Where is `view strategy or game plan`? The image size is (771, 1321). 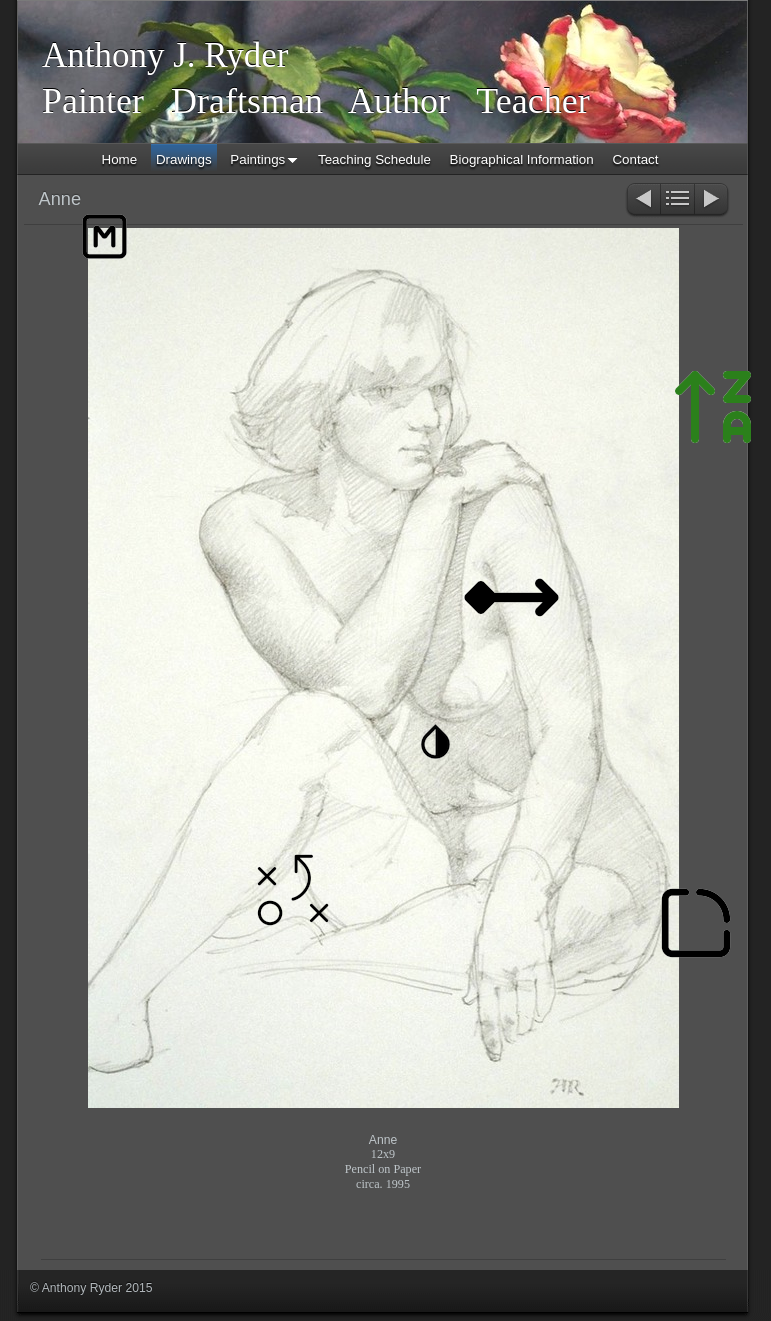
view strategy or game plan is located at coordinates (290, 890).